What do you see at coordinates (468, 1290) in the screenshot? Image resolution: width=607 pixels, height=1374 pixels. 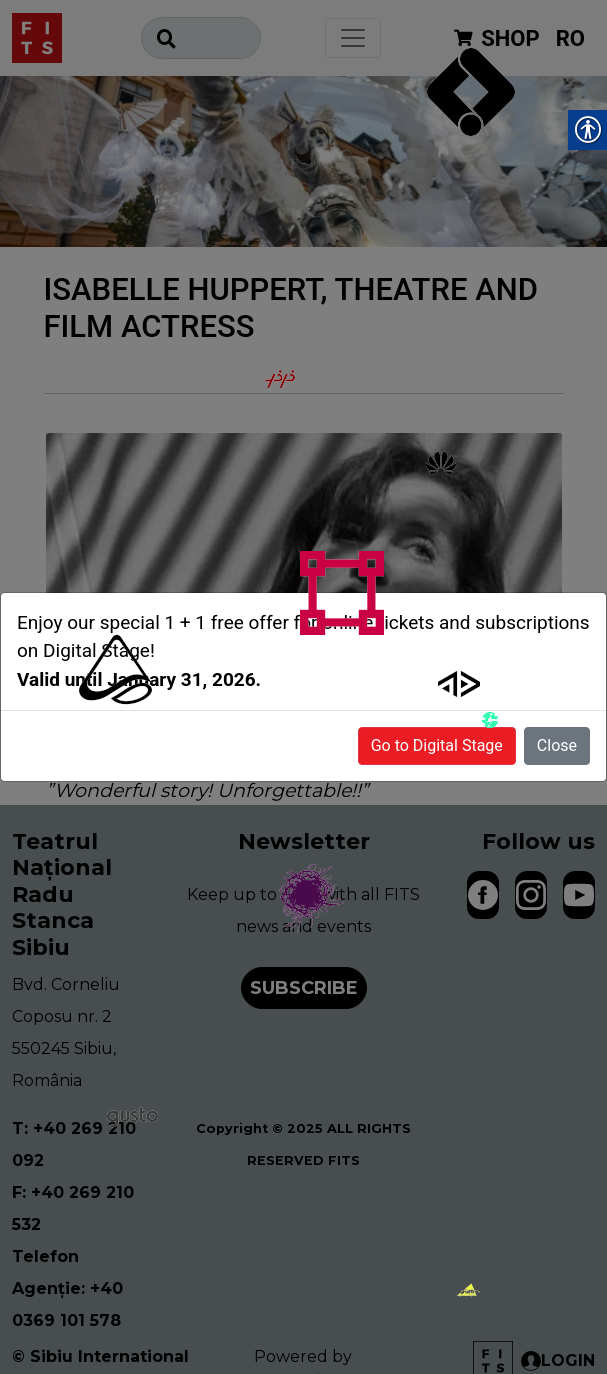 I see `apache ant build tool logo` at bounding box center [468, 1290].